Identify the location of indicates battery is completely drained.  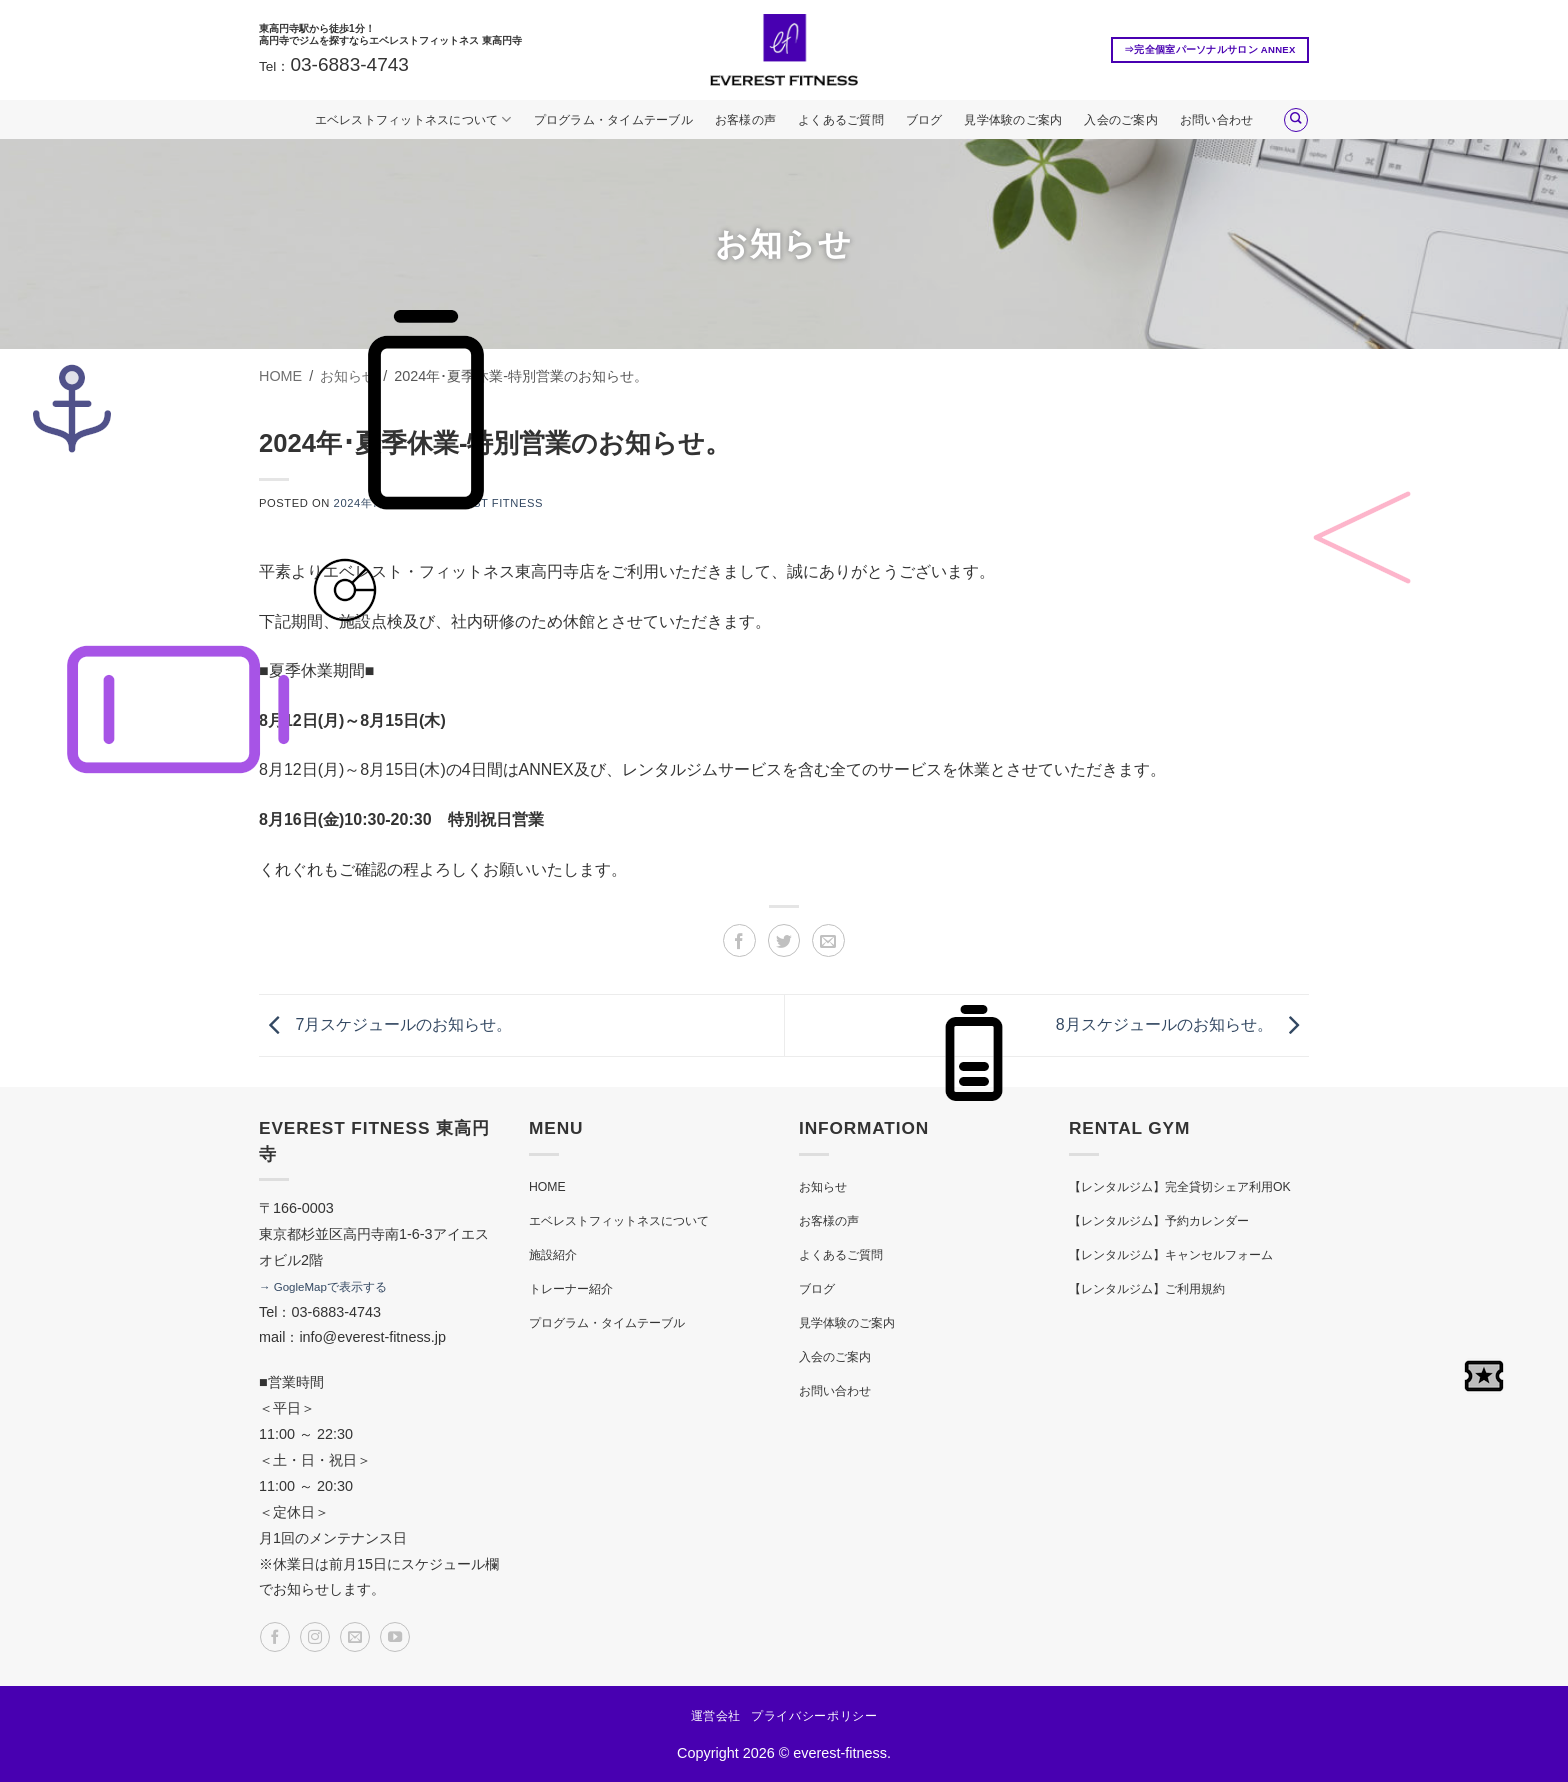
(426, 413).